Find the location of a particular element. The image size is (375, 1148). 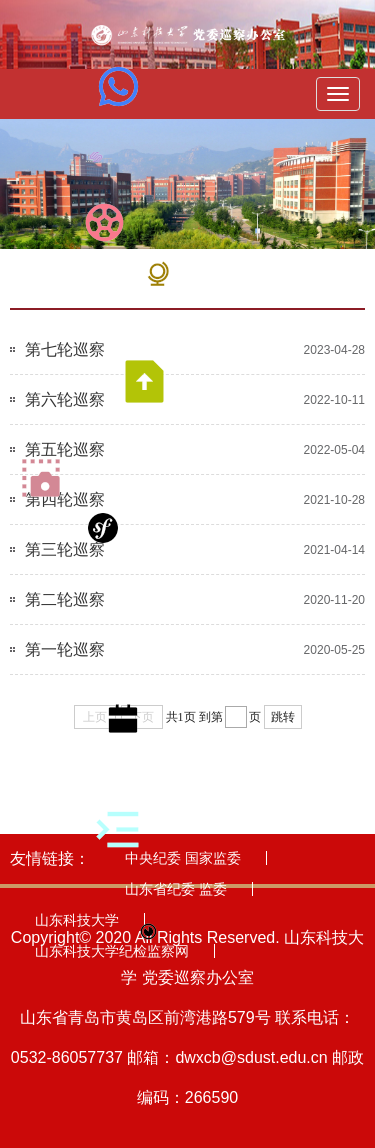

capture a screenshot of the current screen is located at coordinates (41, 478).